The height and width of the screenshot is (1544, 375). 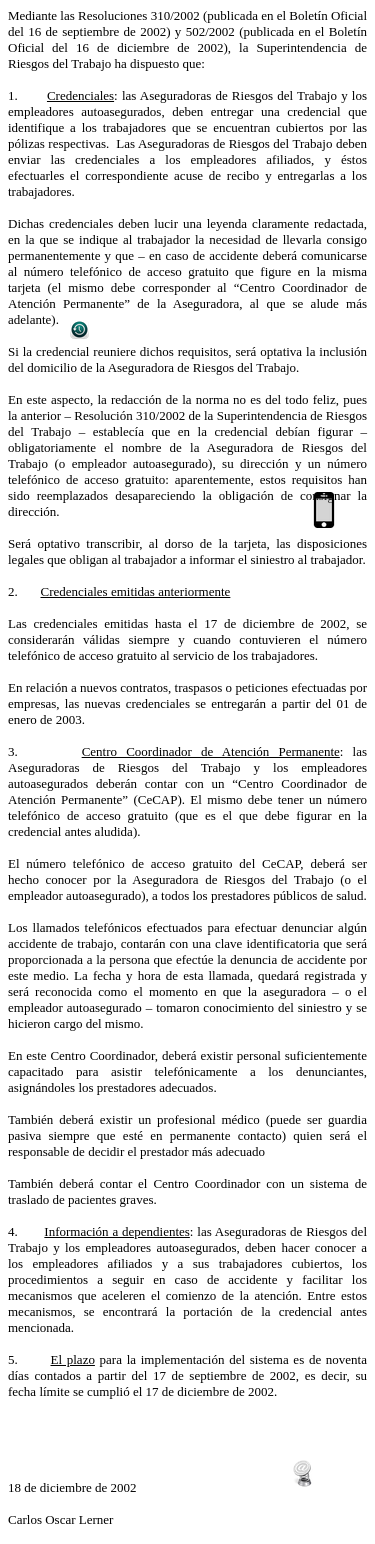 What do you see at coordinates (79, 329) in the screenshot?
I see `open Time Machine backup and restore utility` at bounding box center [79, 329].